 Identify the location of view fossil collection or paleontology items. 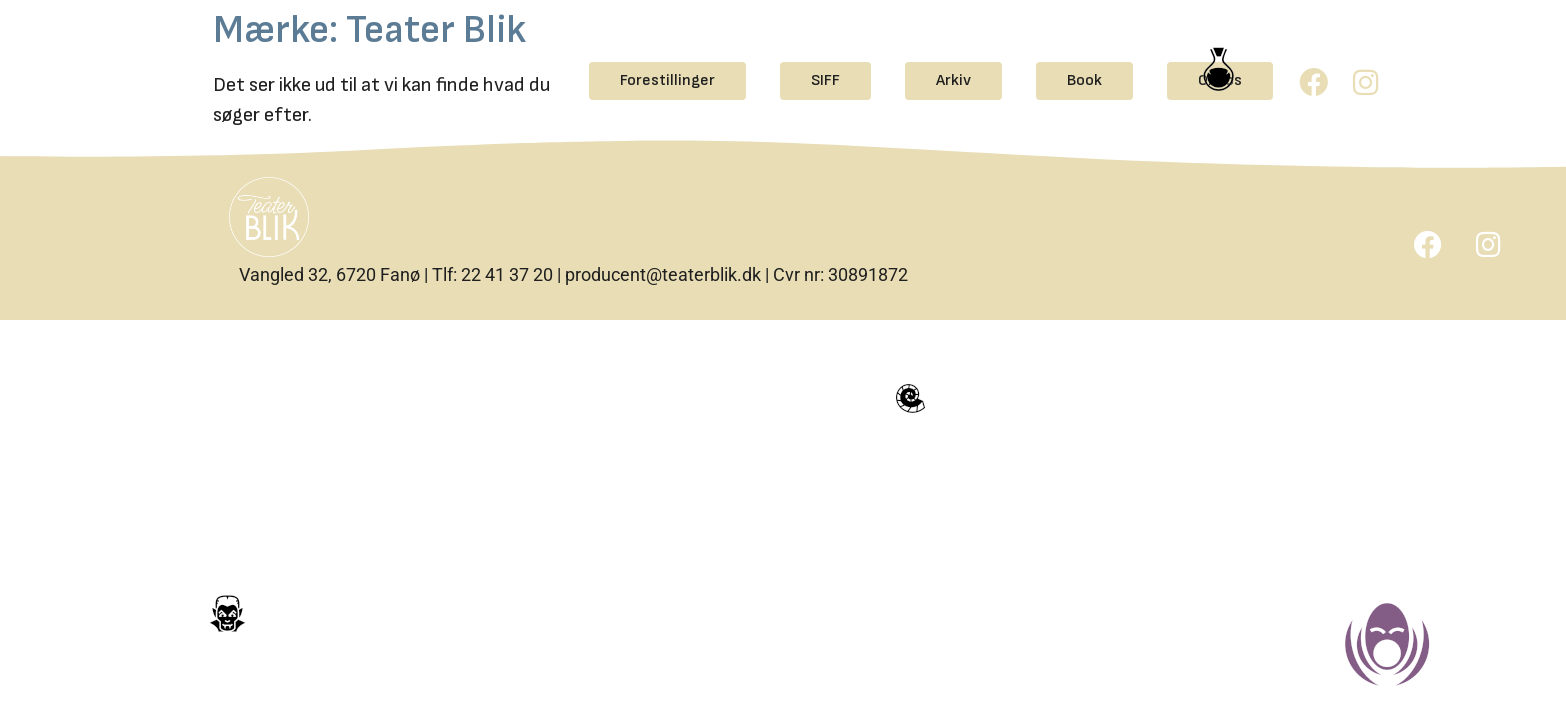
(910, 398).